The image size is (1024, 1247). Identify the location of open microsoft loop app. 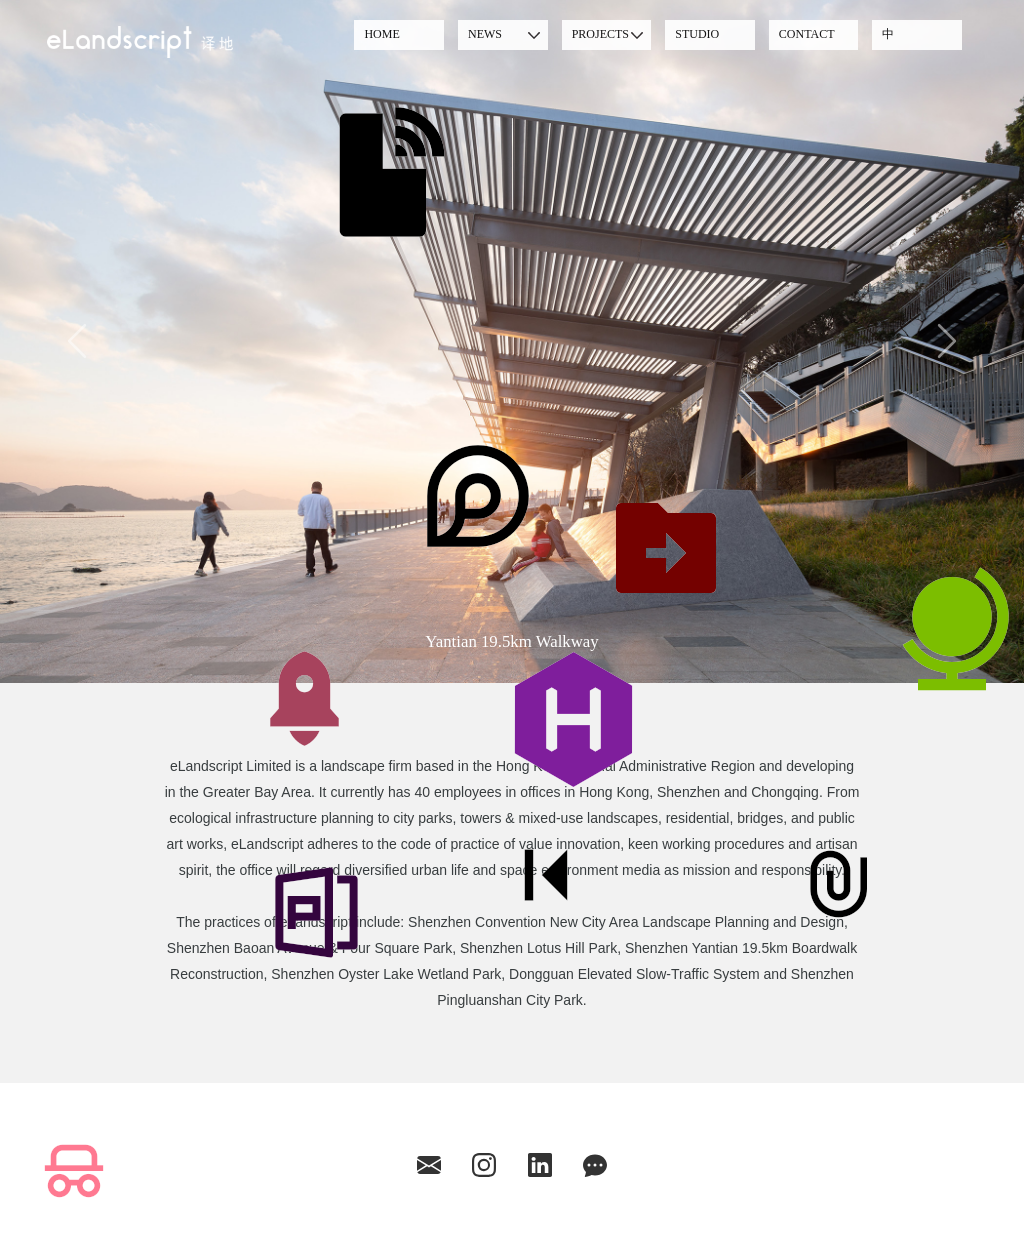
(478, 496).